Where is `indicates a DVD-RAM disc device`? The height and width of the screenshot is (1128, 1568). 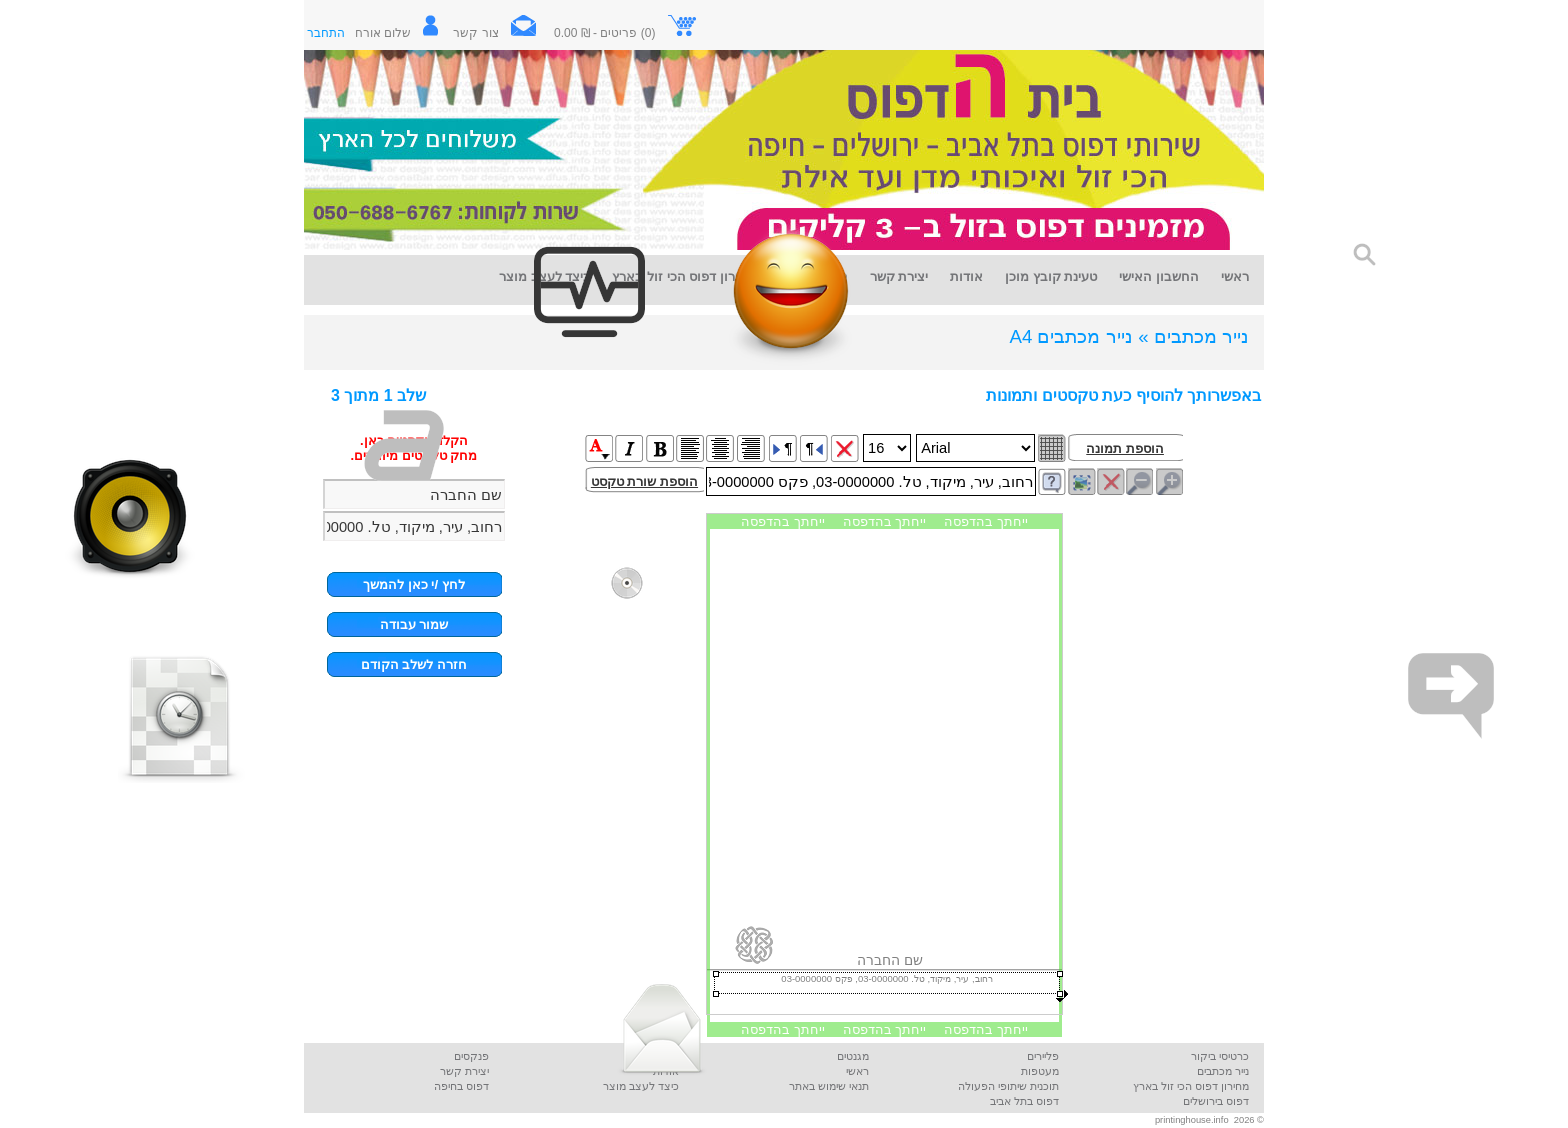 indicates a DVD-RAM disc device is located at coordinates (627, 583).